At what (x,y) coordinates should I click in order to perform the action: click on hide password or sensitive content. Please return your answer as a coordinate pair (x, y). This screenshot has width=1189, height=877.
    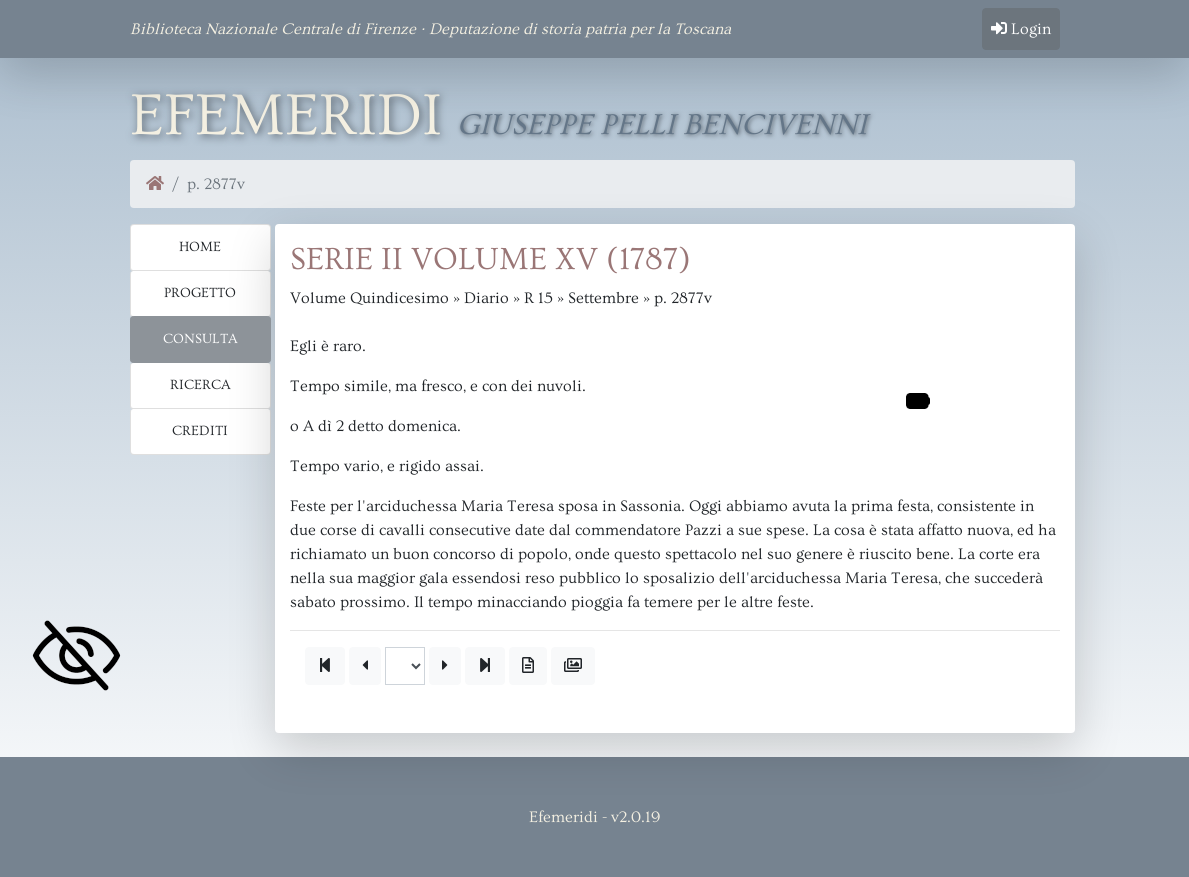
    Looking at the image, I should click on (76, 655).